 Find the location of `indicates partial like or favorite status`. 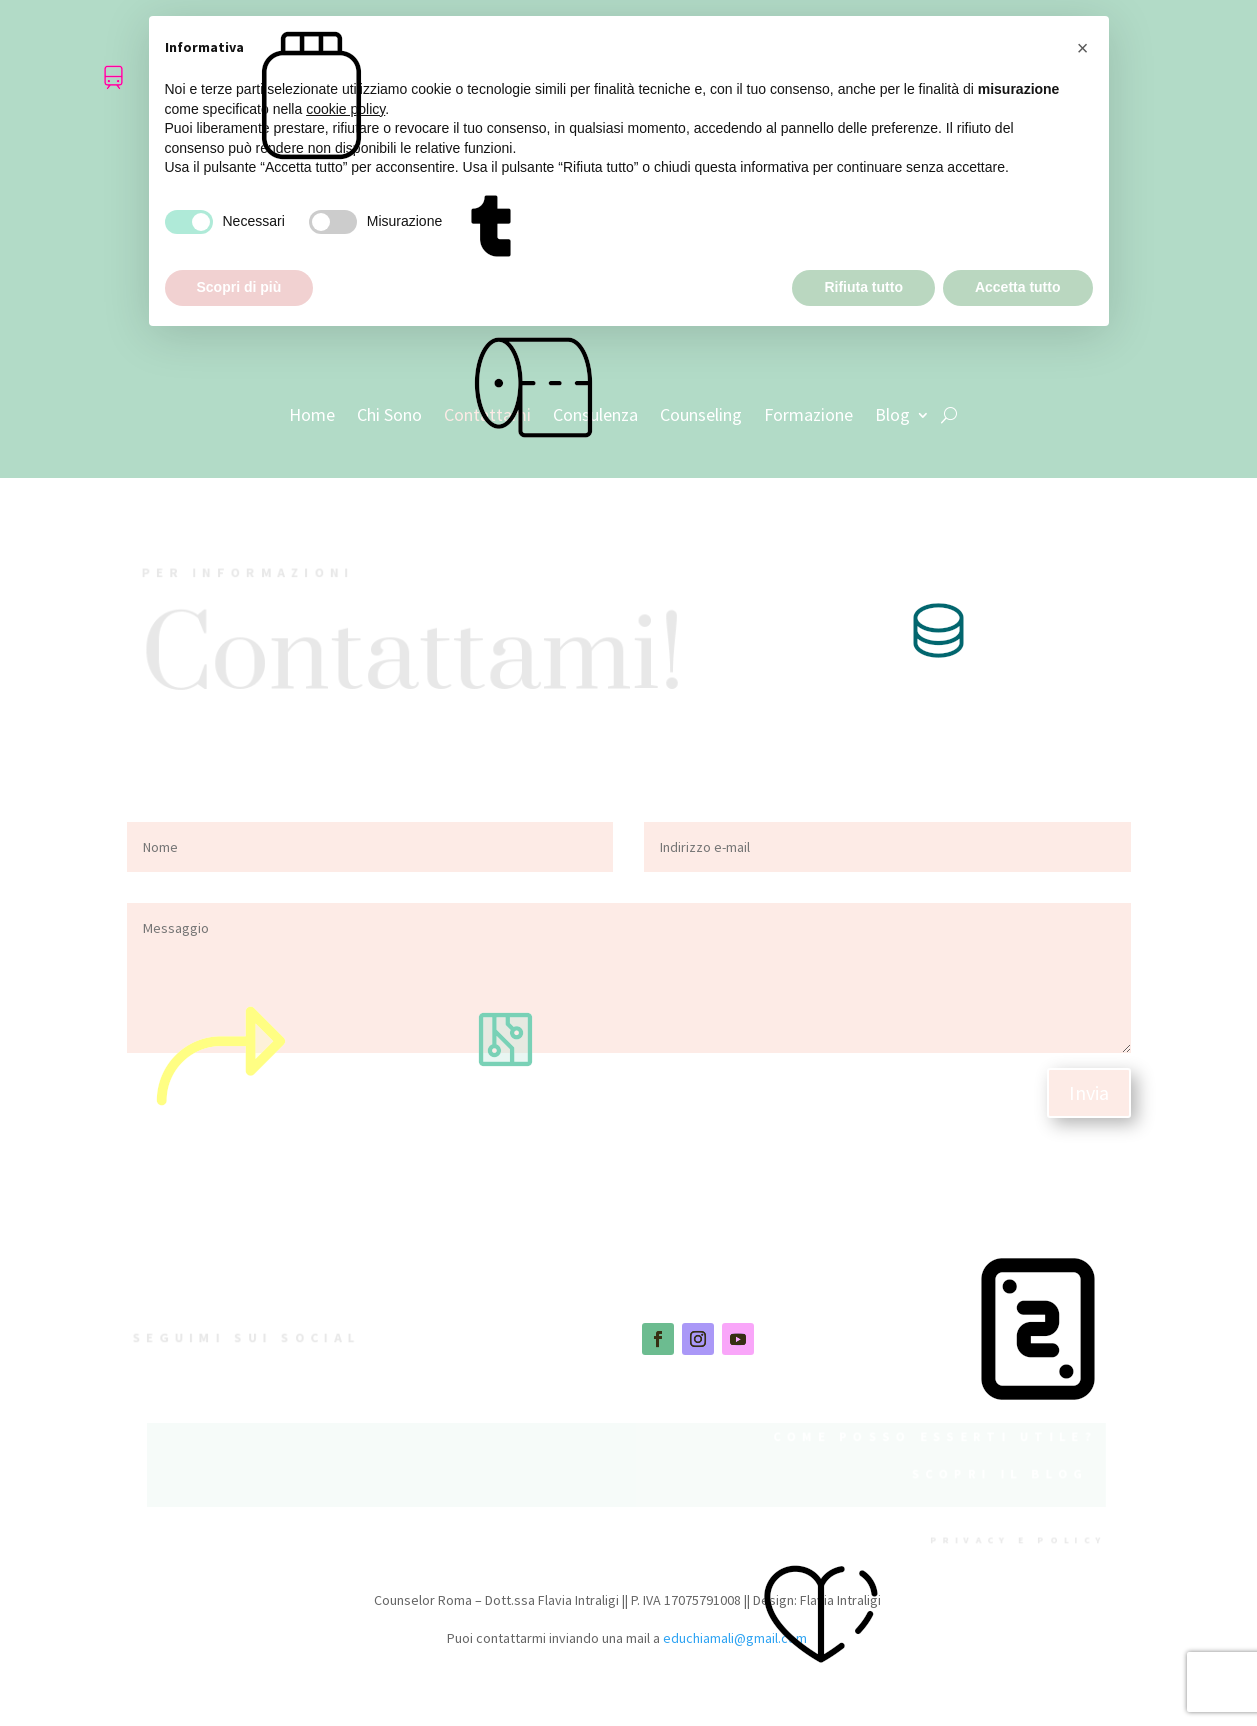

indicates partial like or favorite status is located at coordinates (821, 1610).